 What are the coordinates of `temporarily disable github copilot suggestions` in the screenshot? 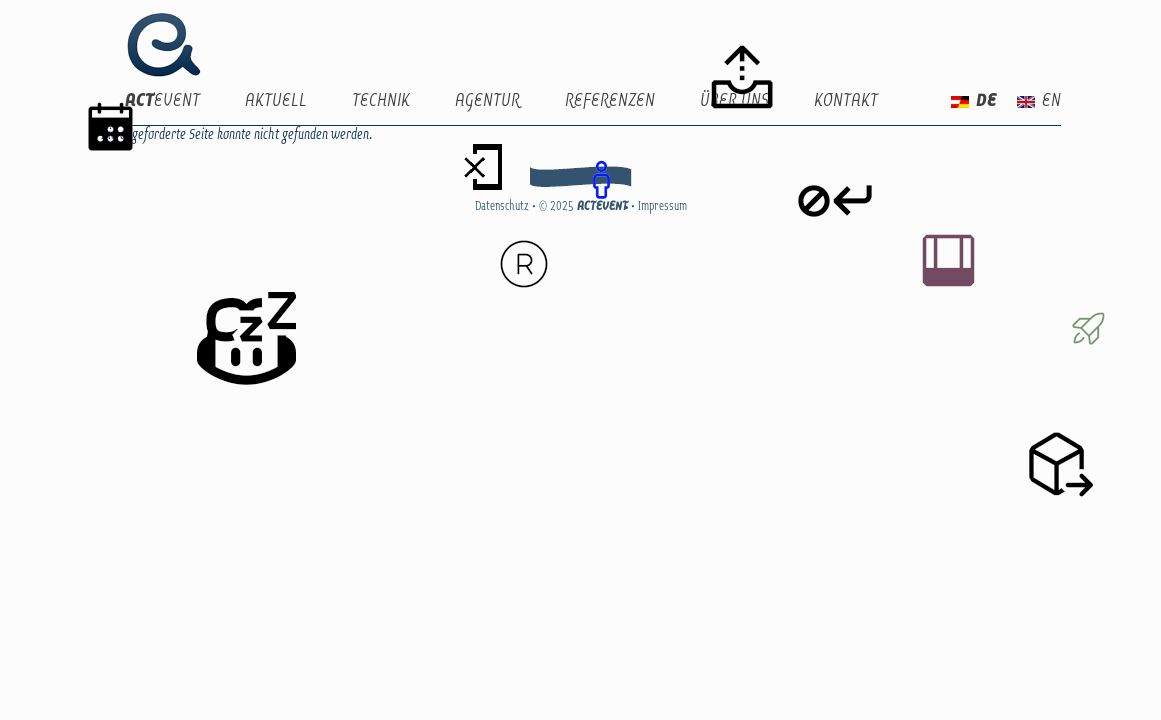 It's located at (246, 341).